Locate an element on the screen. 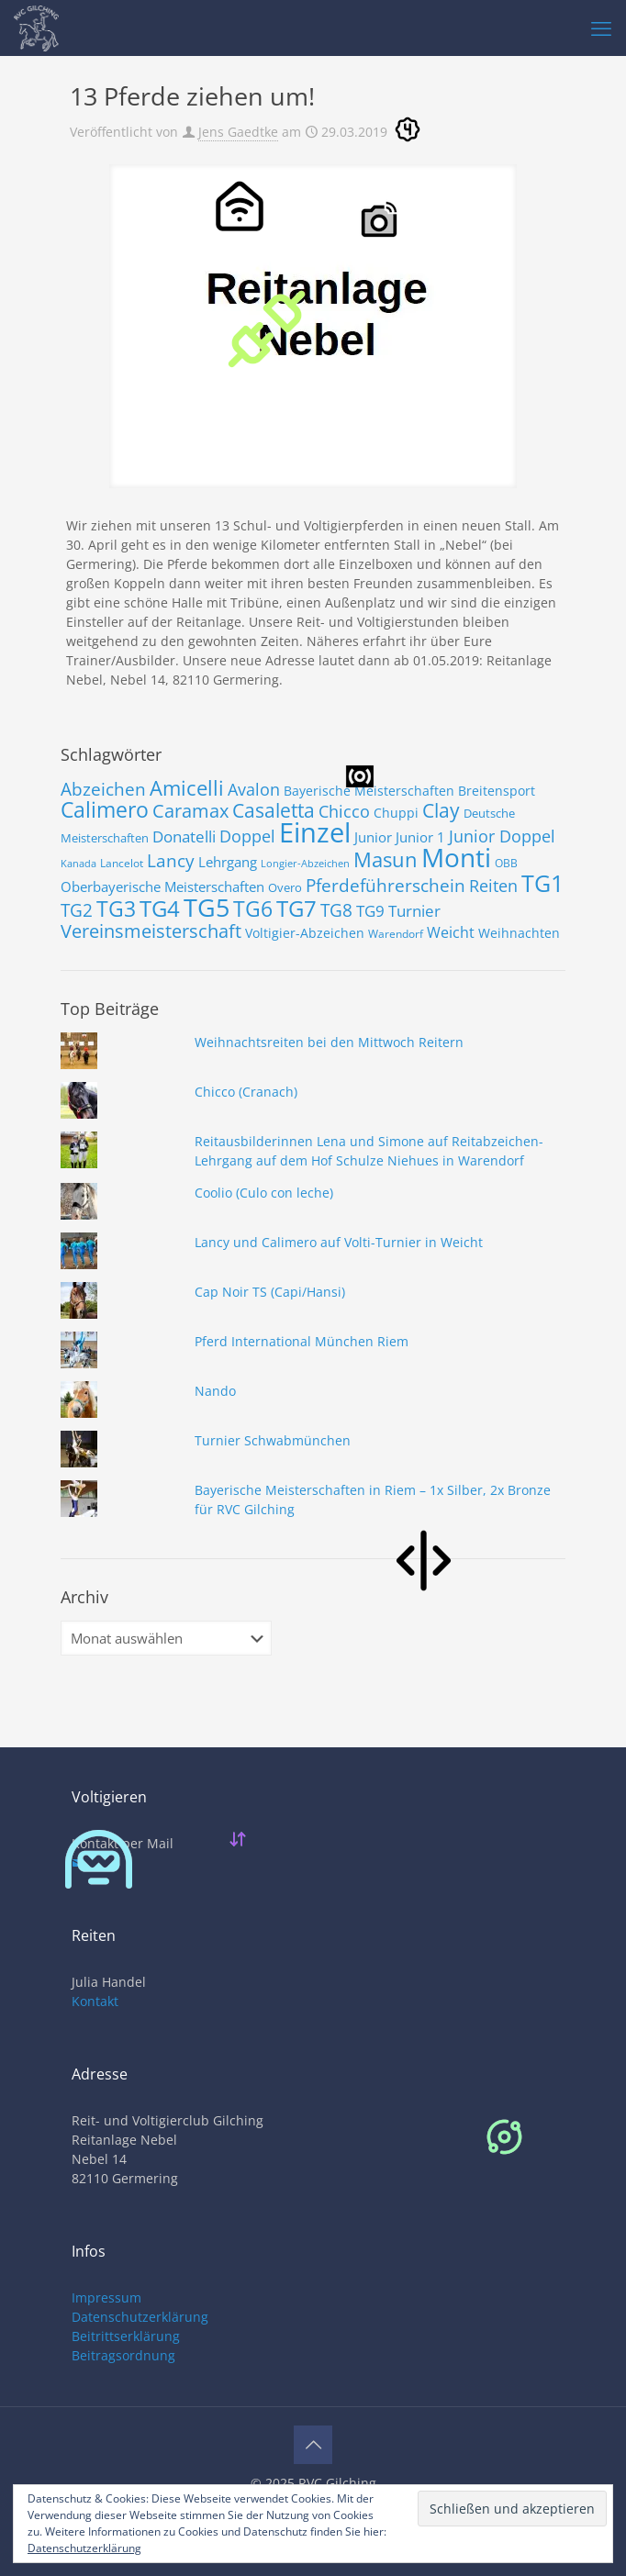 The width and height of the screenshot is (626, 2576). disconnect from a device or service is located at coordinates (266, 329).